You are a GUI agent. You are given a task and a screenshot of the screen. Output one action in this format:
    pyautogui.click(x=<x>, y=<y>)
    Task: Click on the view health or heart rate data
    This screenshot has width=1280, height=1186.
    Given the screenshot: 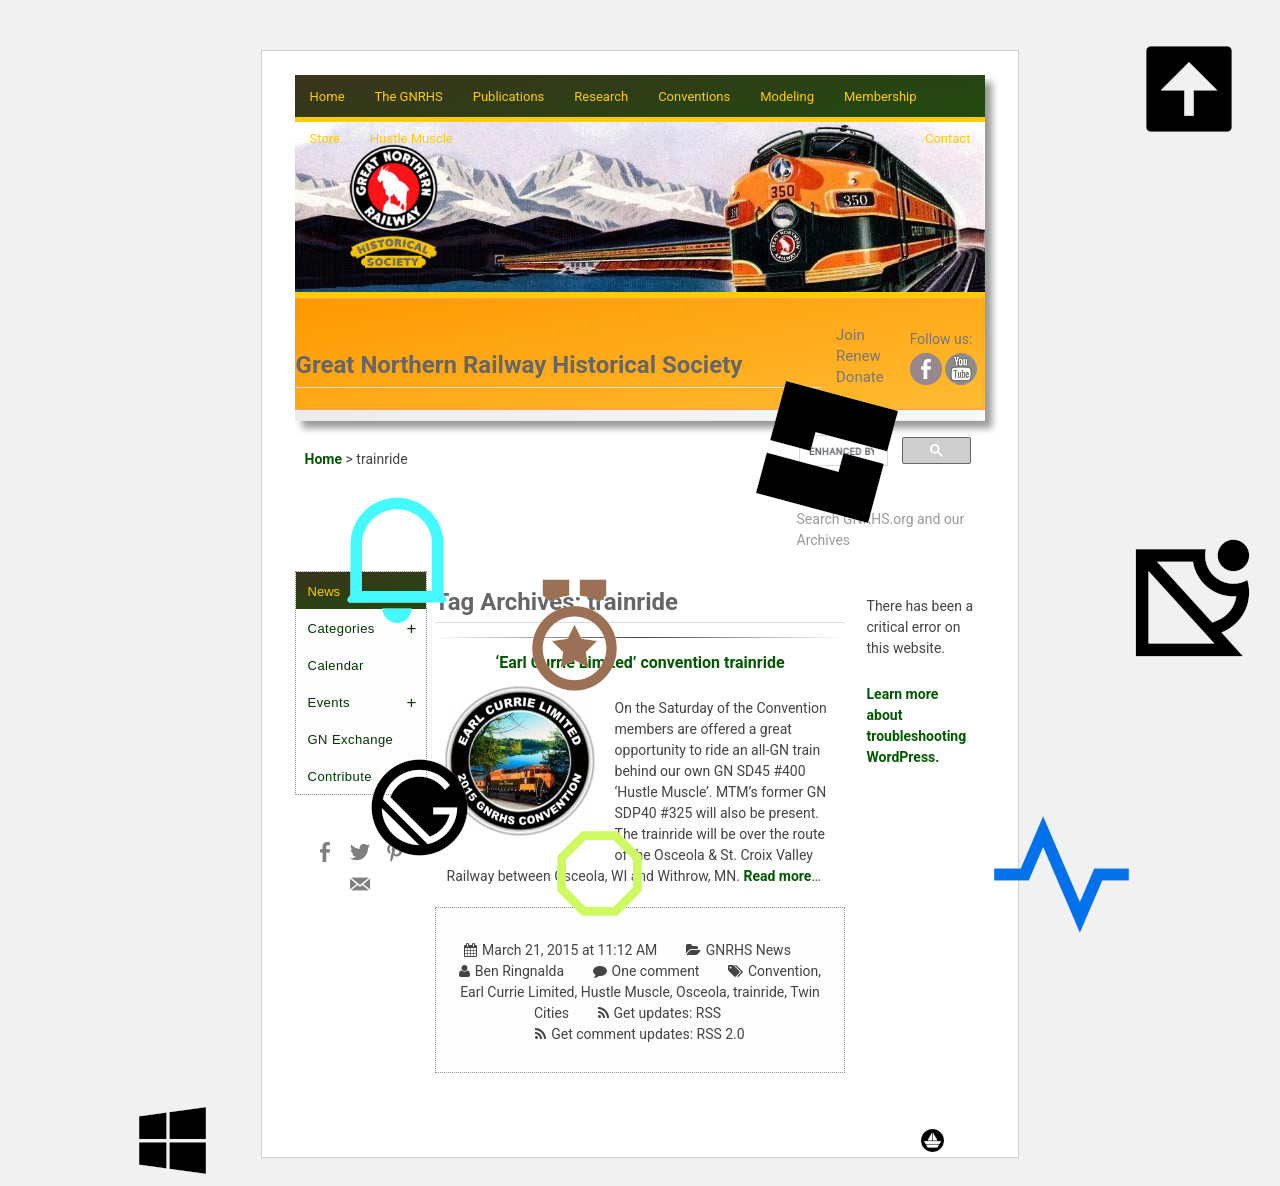 What is the action you would take?
    pyautogui.click(x=1061, y=874)
    